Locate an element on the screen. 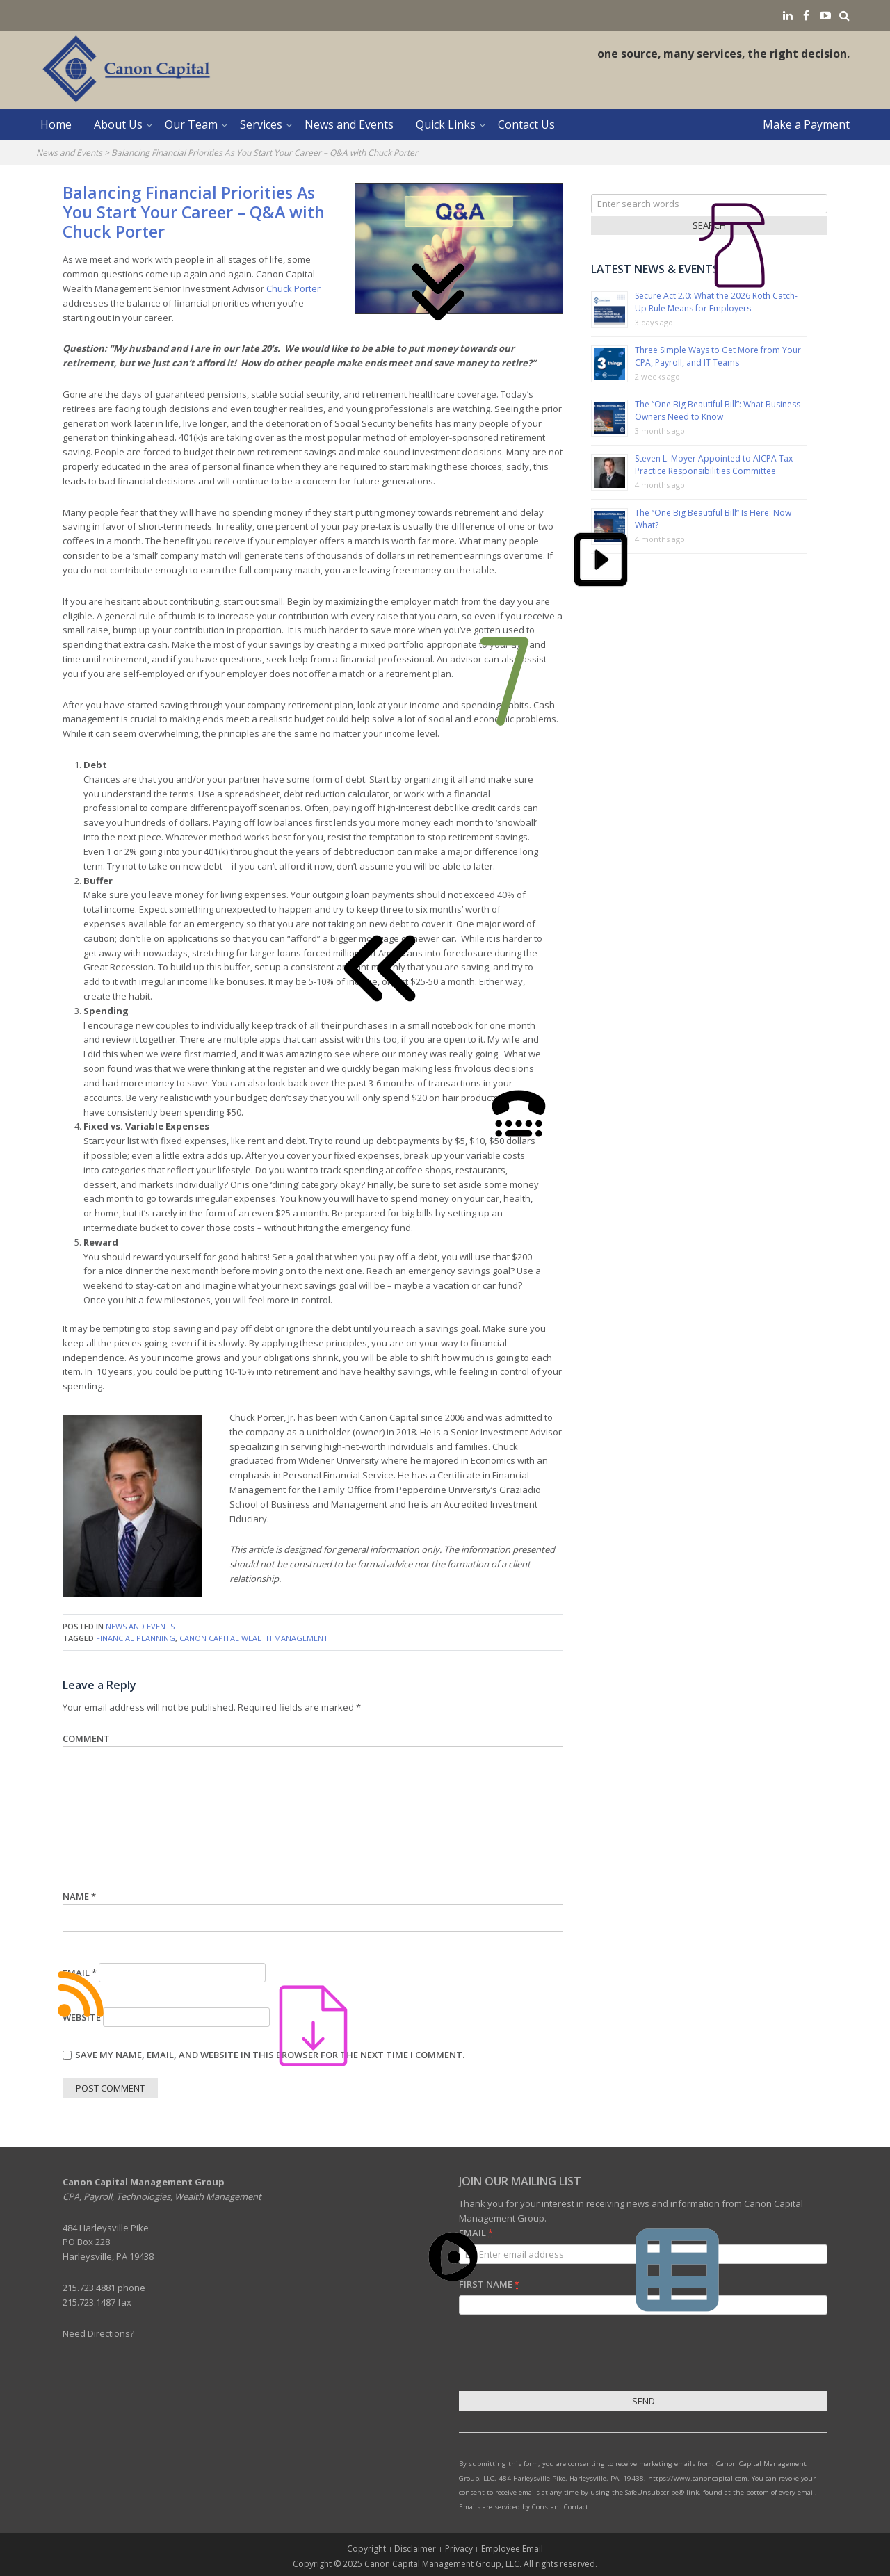 This screenshot has height=2576, width=890. scroll down or view more content is located at coordinates (438, 290).